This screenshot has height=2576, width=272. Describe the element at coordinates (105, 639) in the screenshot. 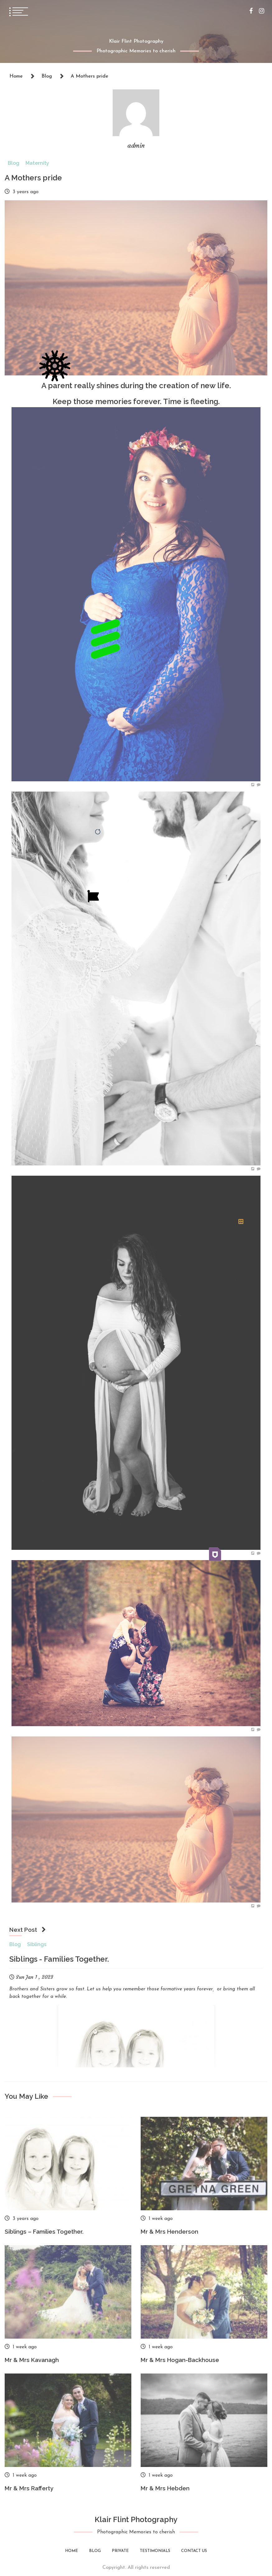

I see `ericsson brand logo` at that location.